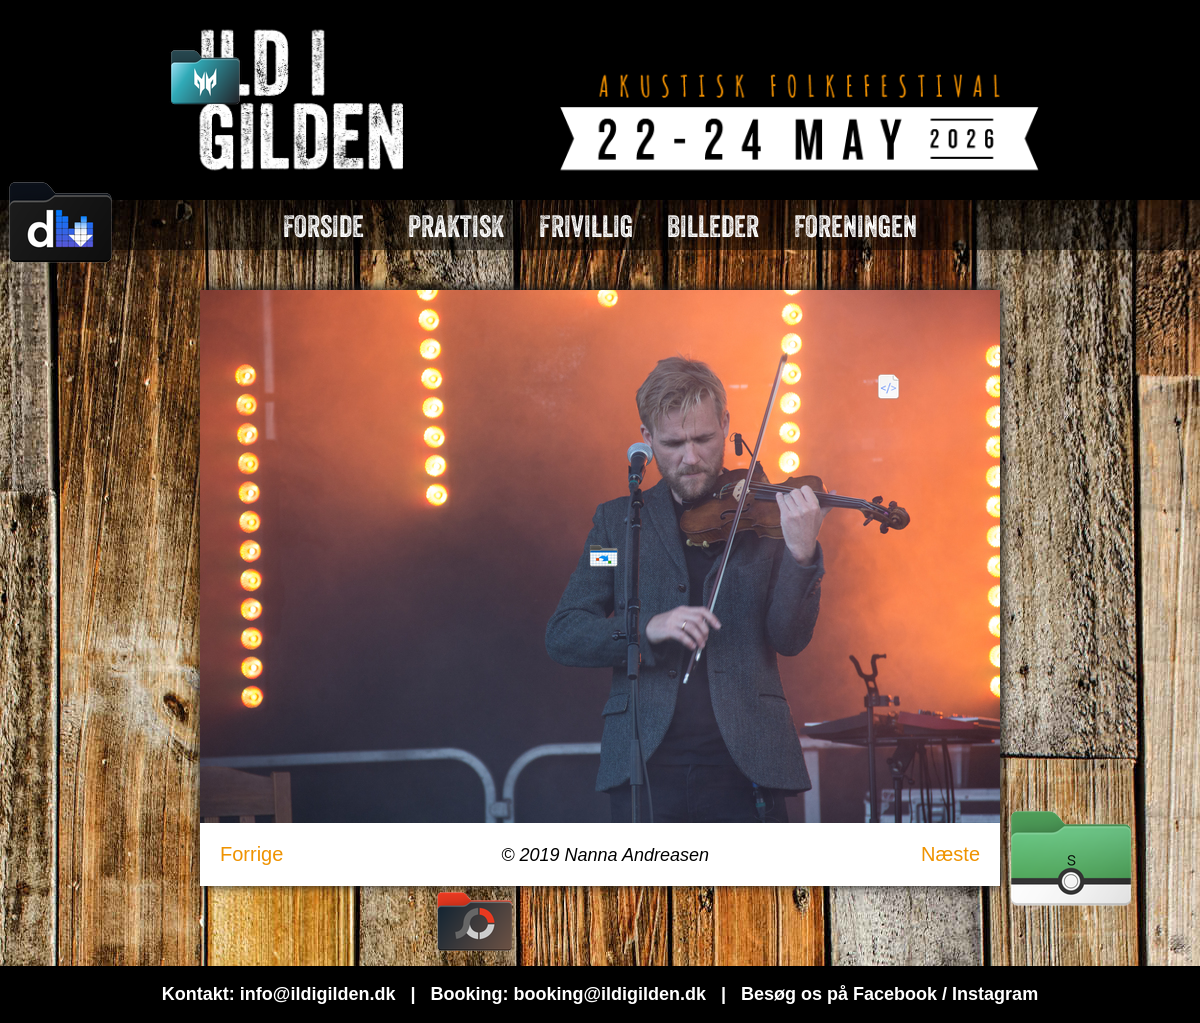  Describe the element at coordinates (1070, 861) in the screenshot. I see `folder containing Pokémon Safari Ball themed content` at that location.